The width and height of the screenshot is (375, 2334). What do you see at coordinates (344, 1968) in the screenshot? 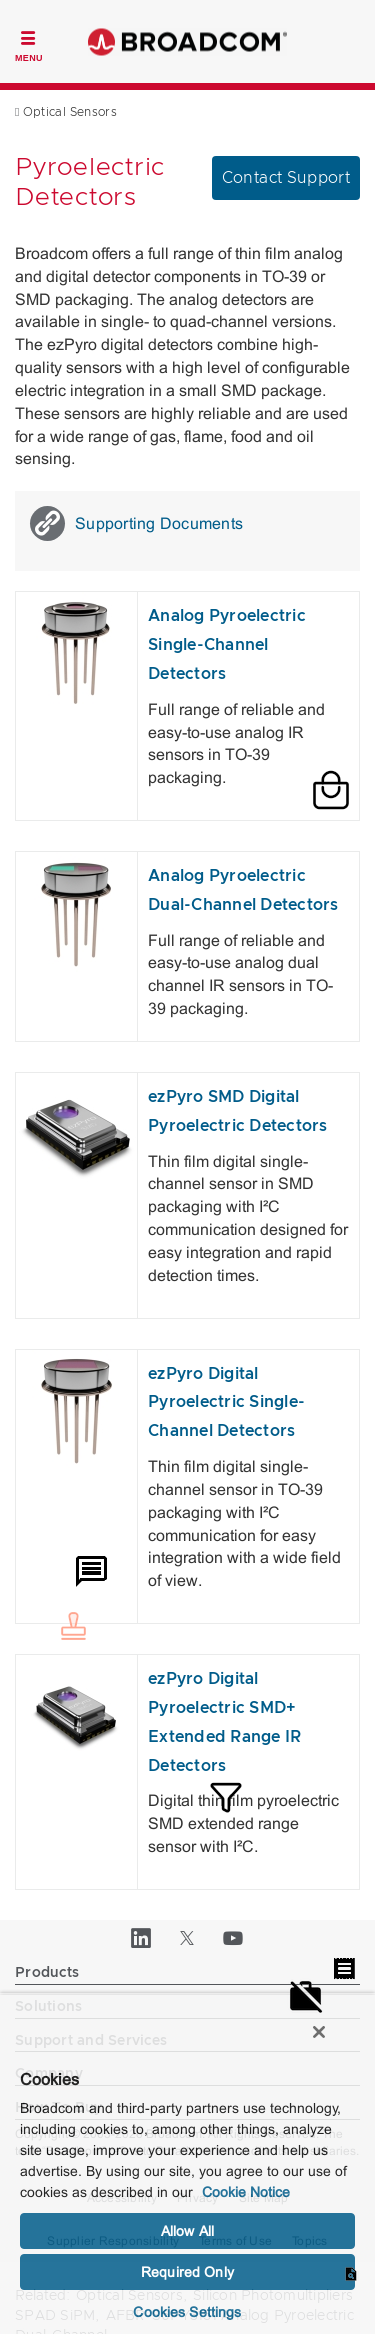
I see `view purchase receipt or transaction history` at bounding box center [344, 1968].